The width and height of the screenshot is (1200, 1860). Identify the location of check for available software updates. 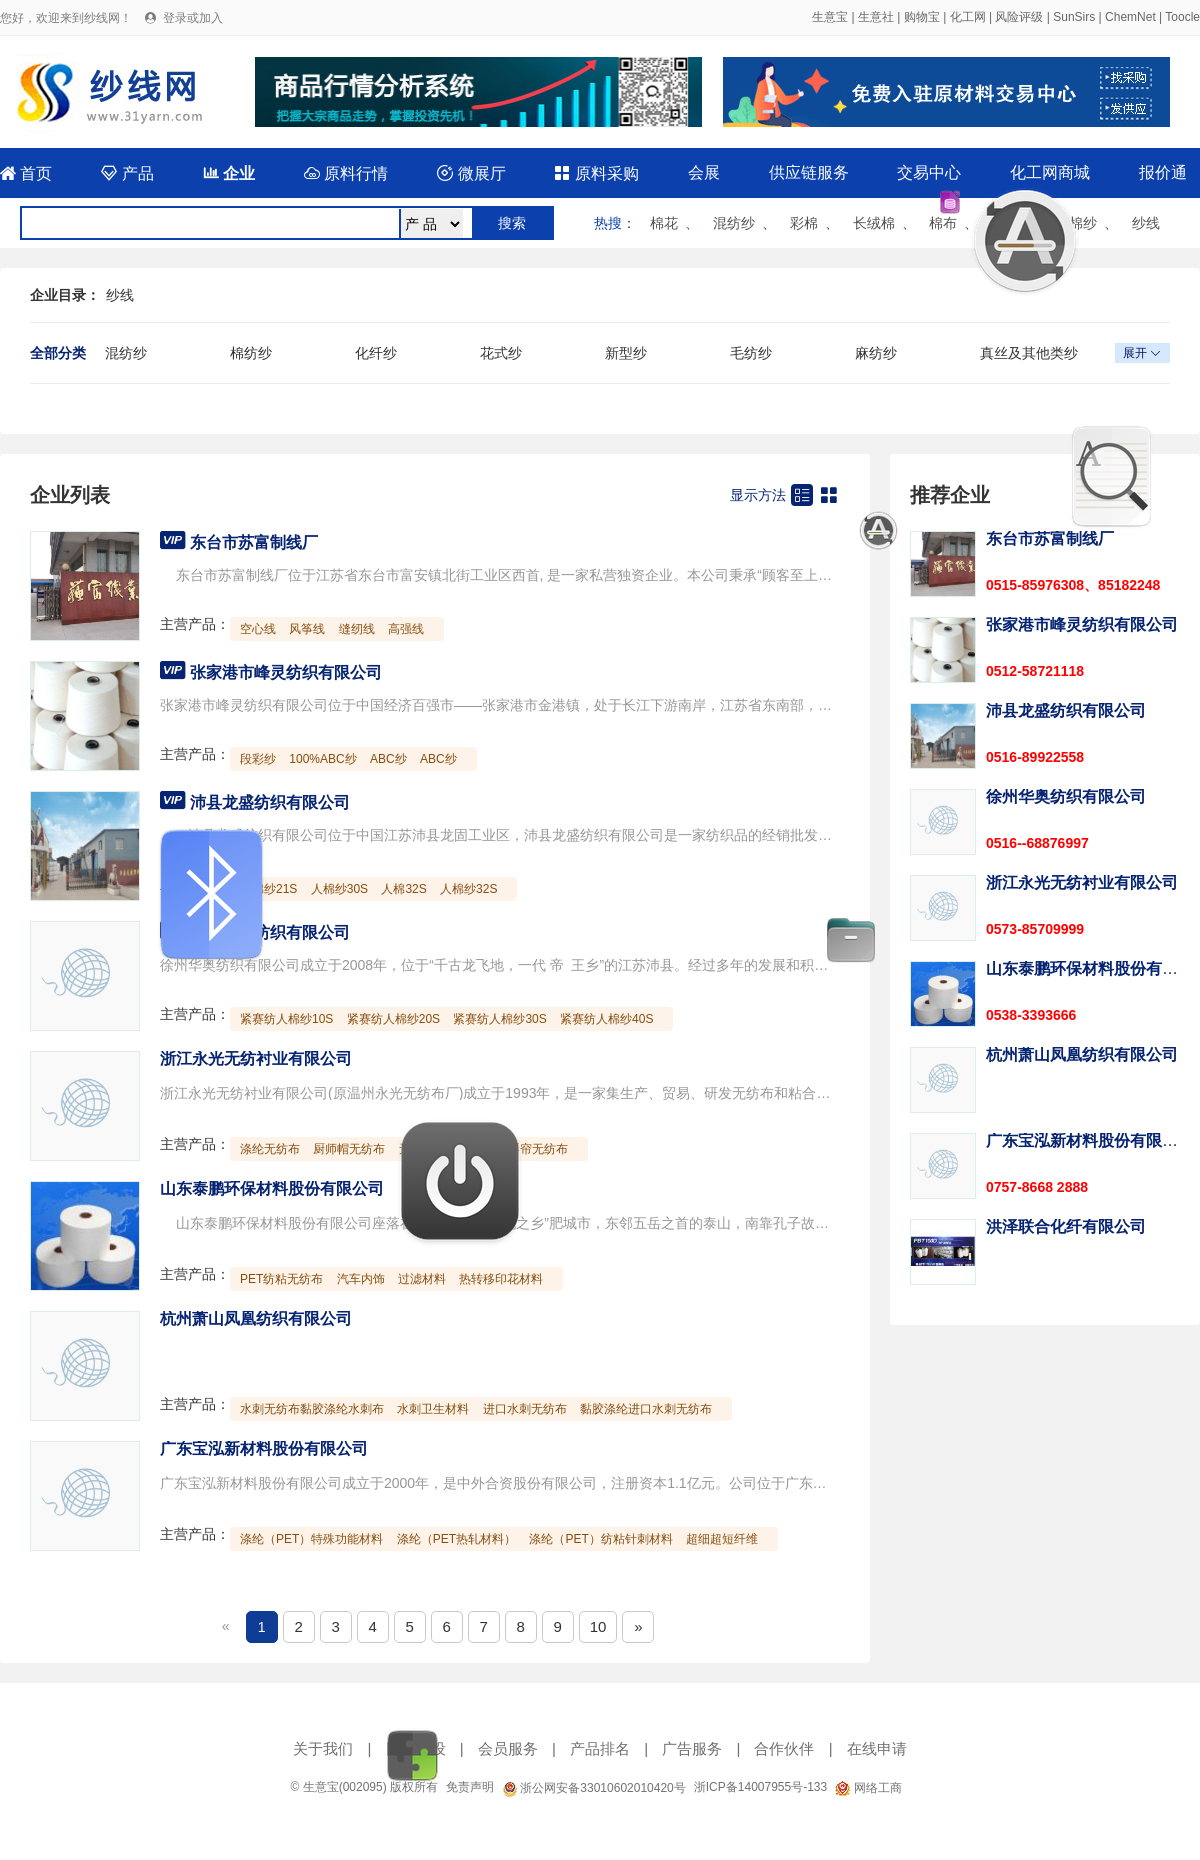
(878, 530).